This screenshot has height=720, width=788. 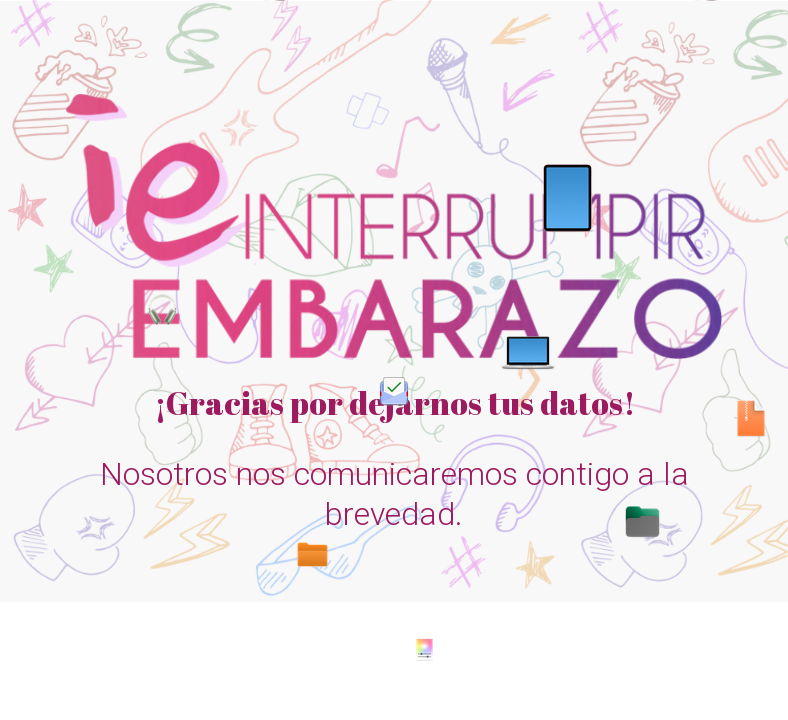 I want to click on adjust color preset or gradient settings, so click(x=424, y=649).